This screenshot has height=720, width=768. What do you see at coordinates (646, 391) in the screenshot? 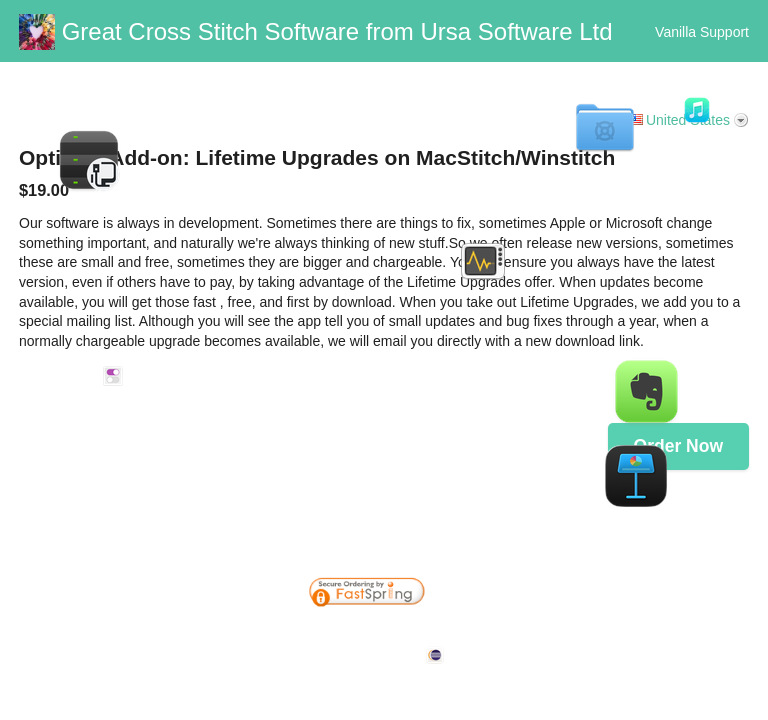
I see `open evernote note-taking app` at bounding box center [646, 391].